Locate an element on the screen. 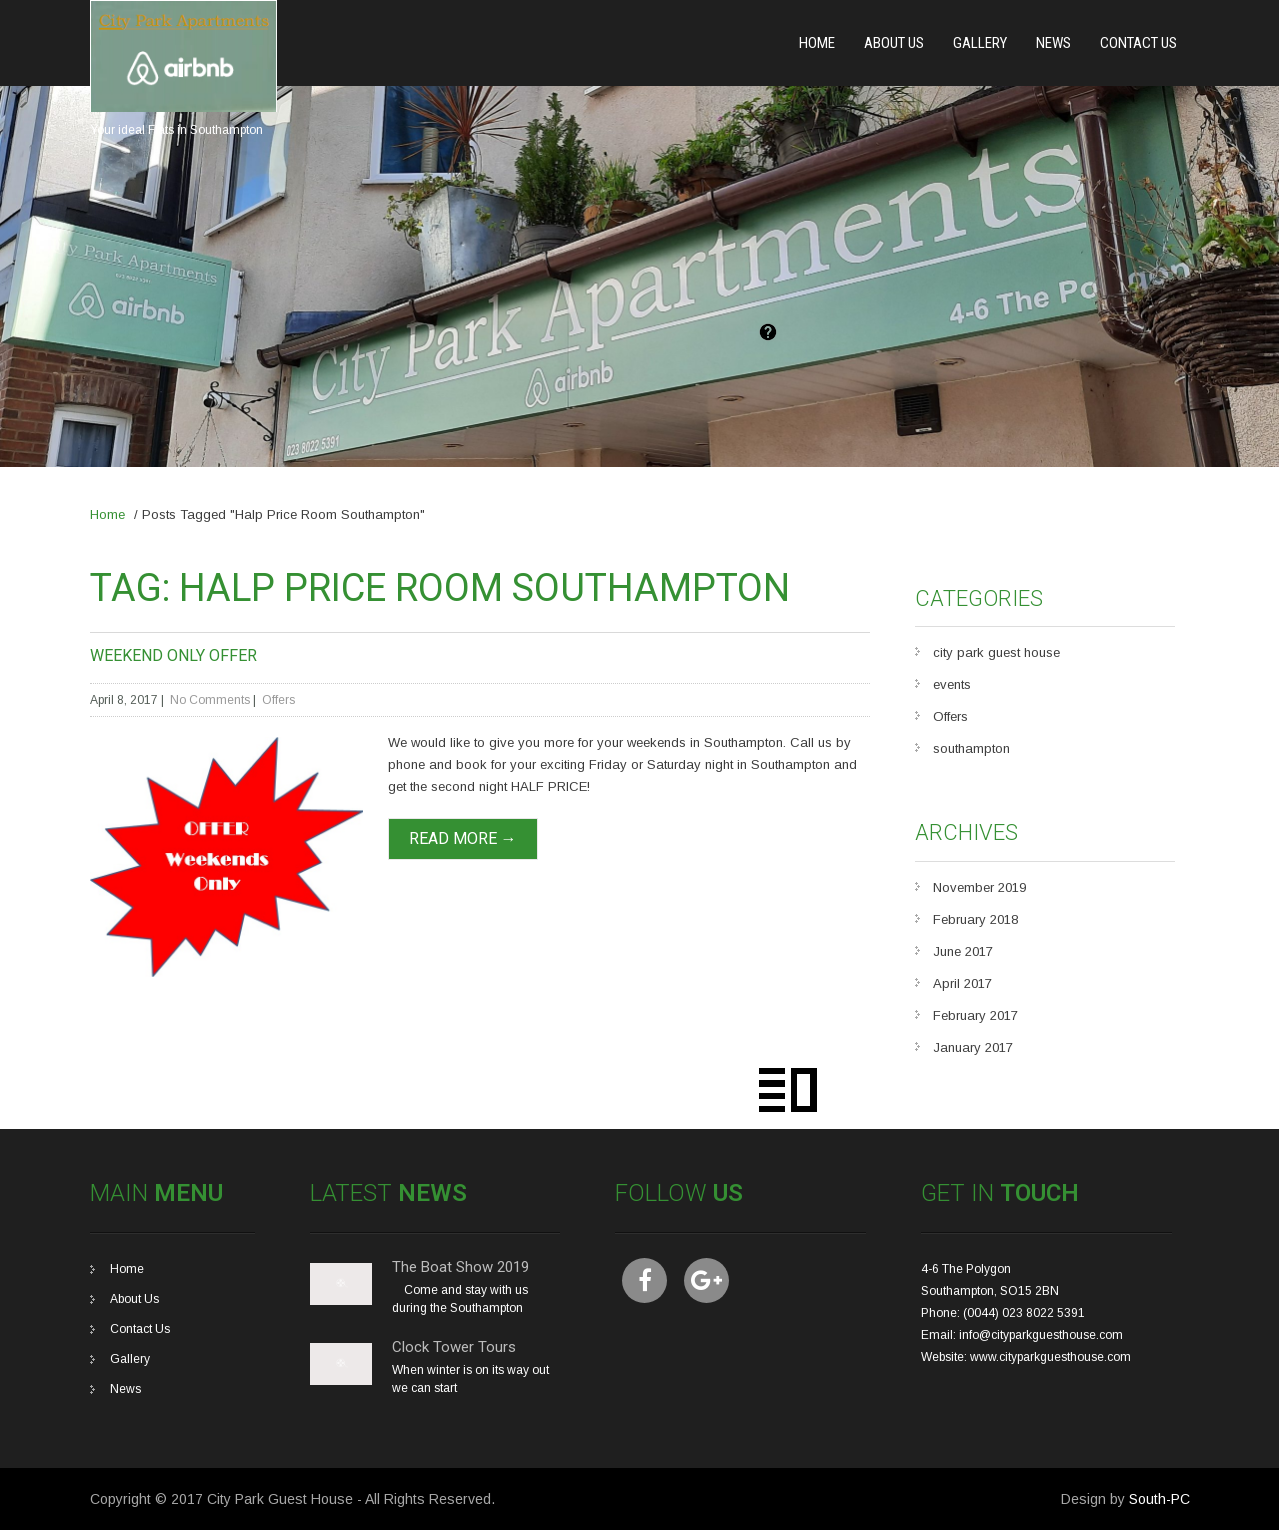  access help or support is located at coordinates (768, 332).